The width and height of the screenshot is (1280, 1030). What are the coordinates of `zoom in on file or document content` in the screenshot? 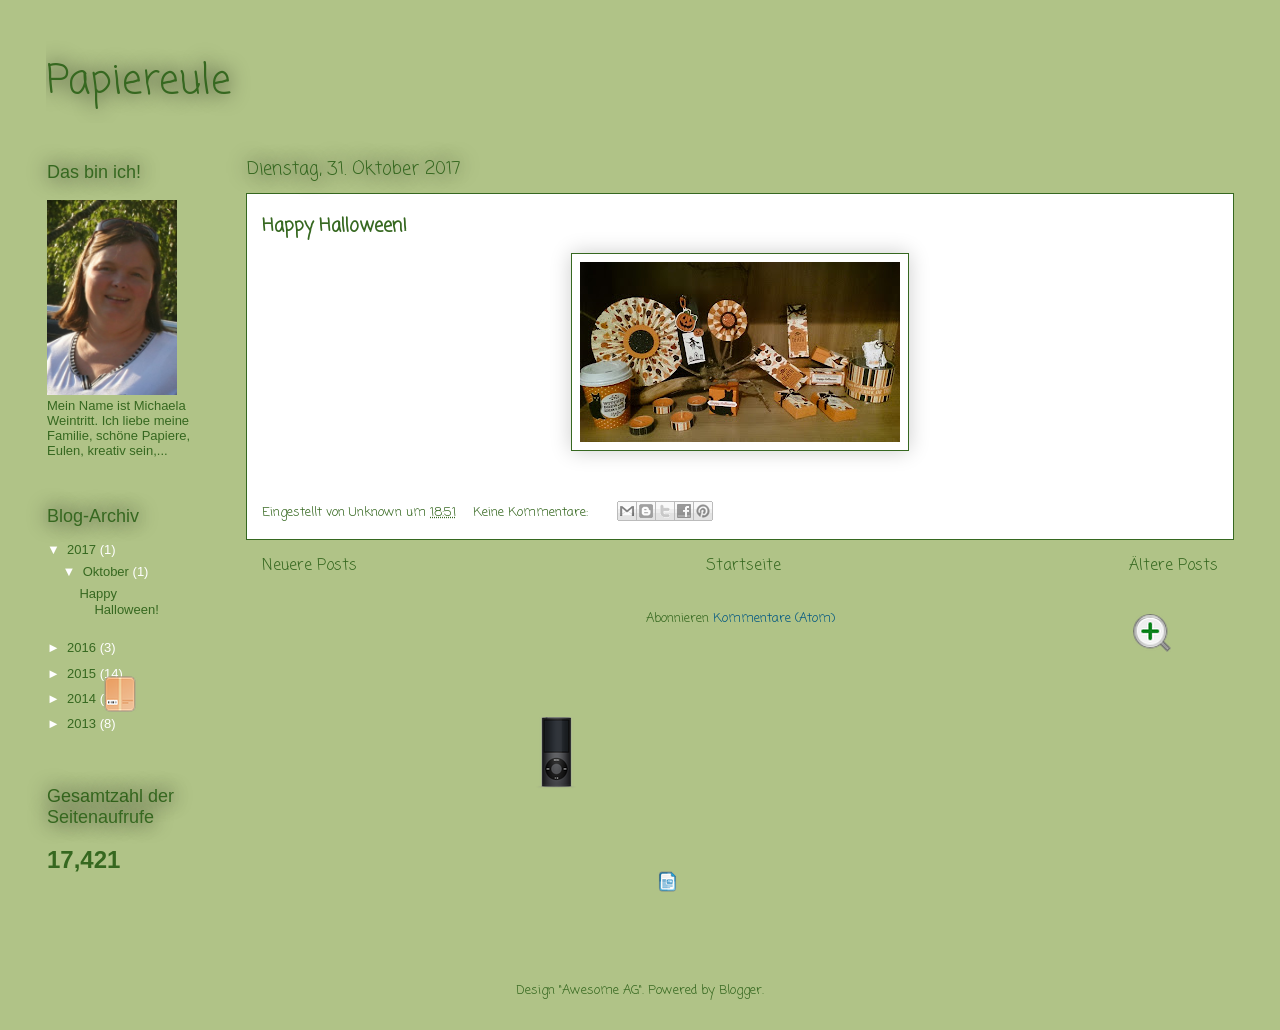 It's located at (1152, 633).